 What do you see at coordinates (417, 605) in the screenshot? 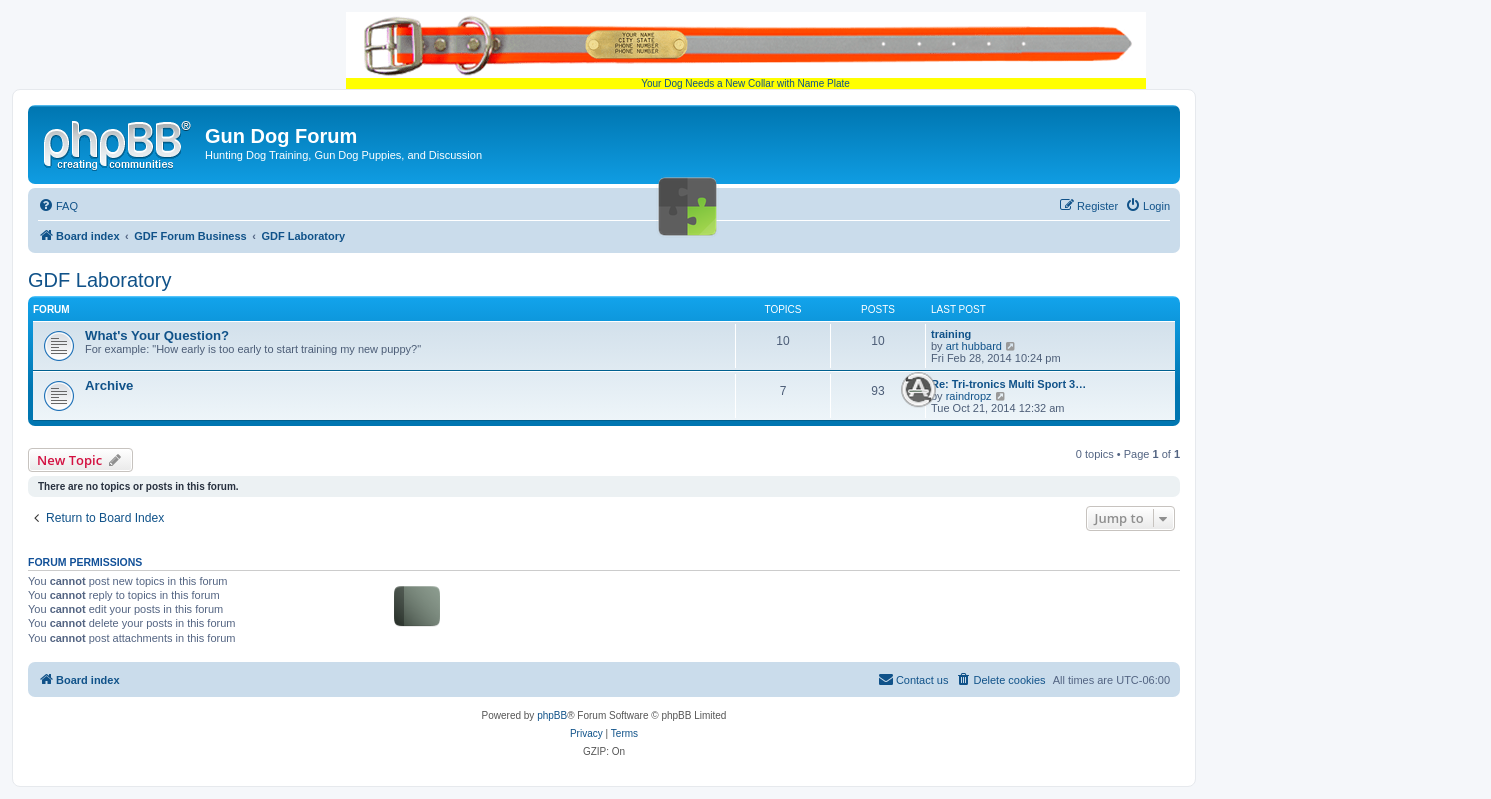
I see `access your desktop folder` at bounding box center [417, 605].